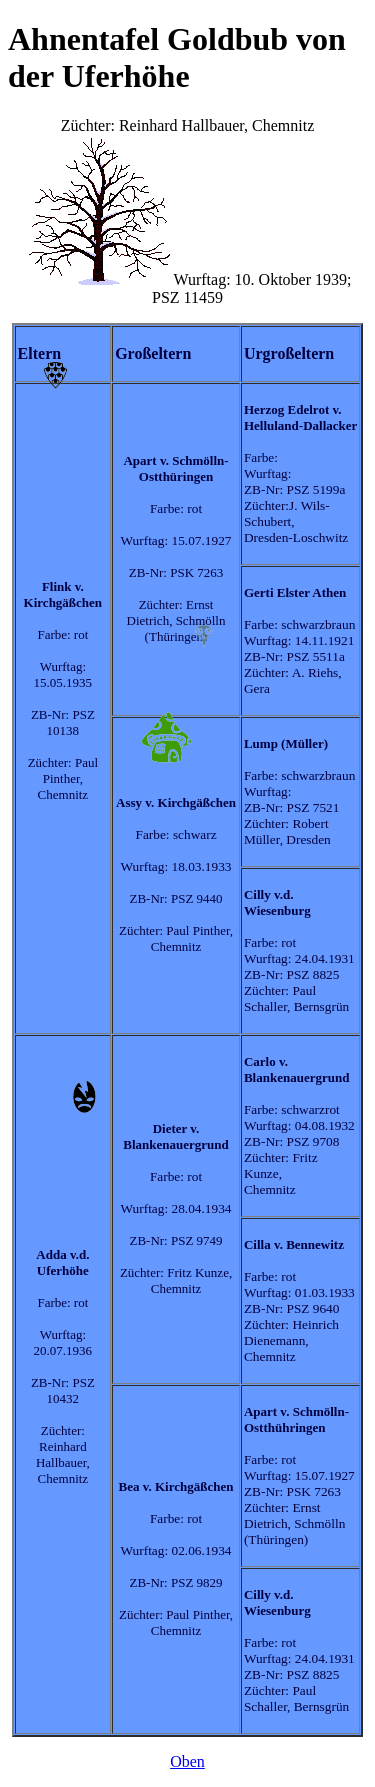 This screenshot has width=375, height=1787. Describe the element at coordinates (83, 1096) in the screenshot. I see `select a superhero or villain character` at that location.